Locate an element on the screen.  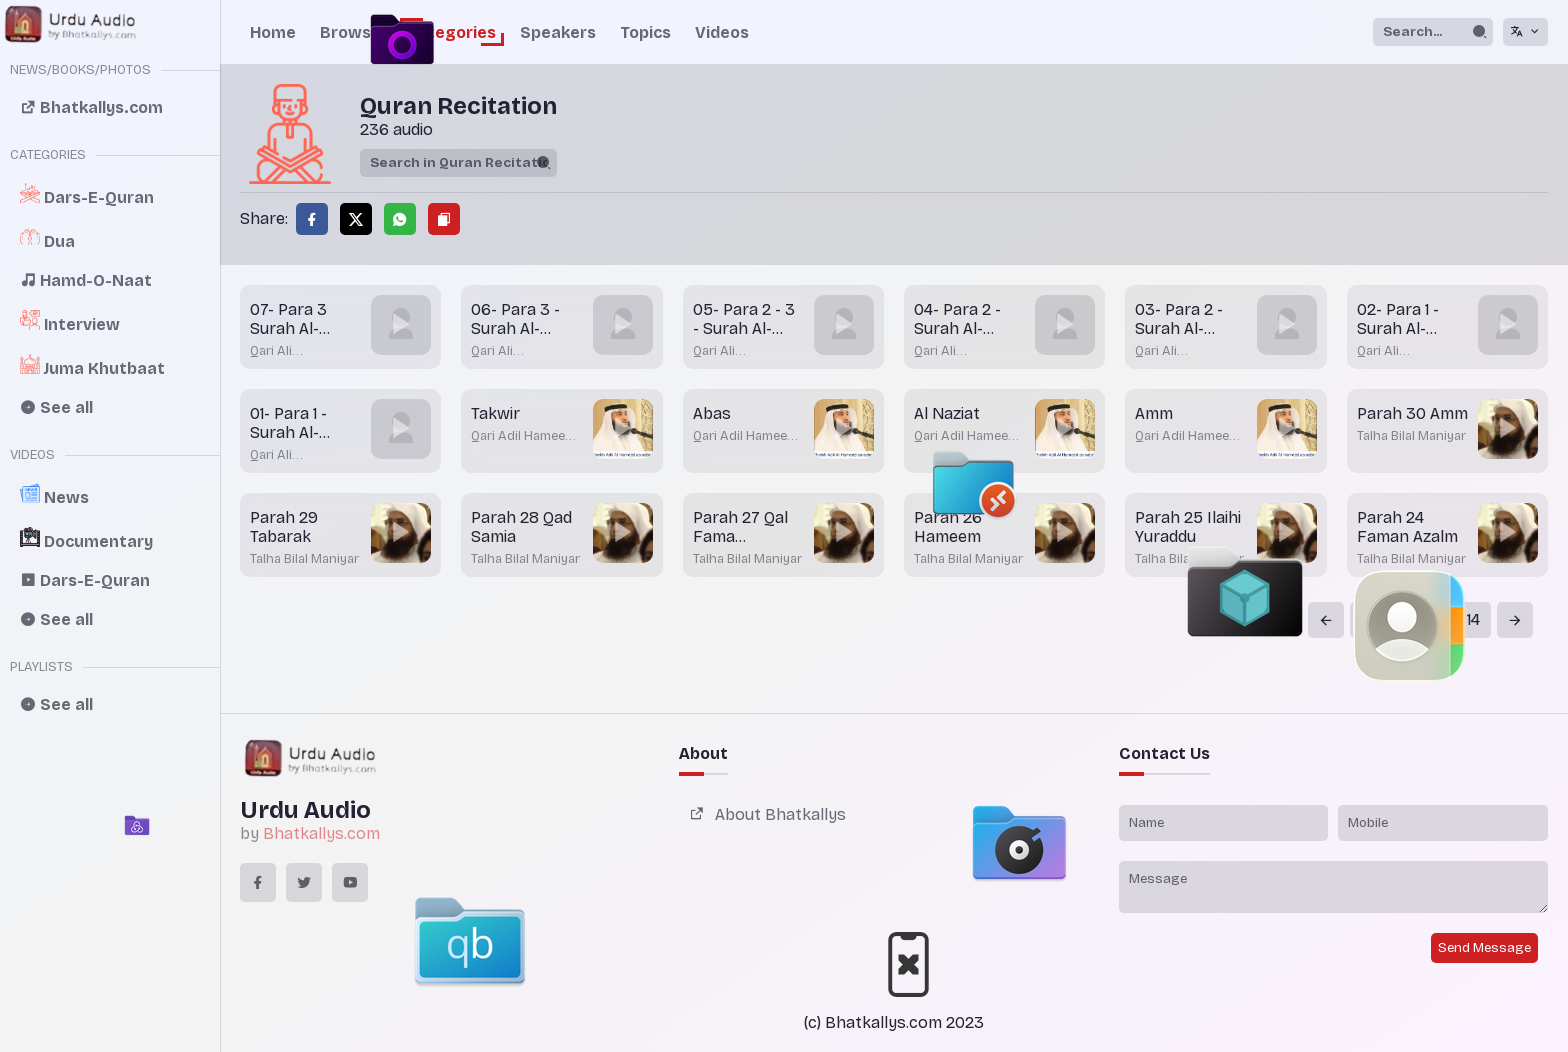
open IPFS folder is located at coordinates (1244, 594).